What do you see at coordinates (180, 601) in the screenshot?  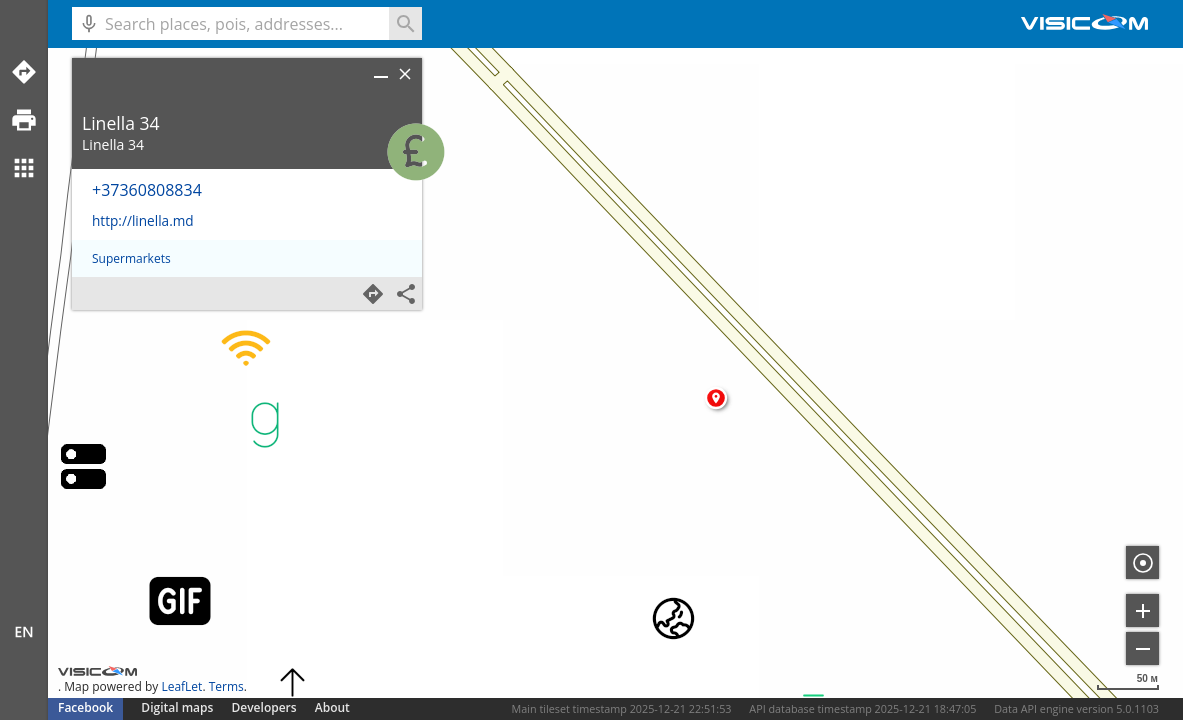 I see `insert a GIF into your message` at bounding box center [180, 601].